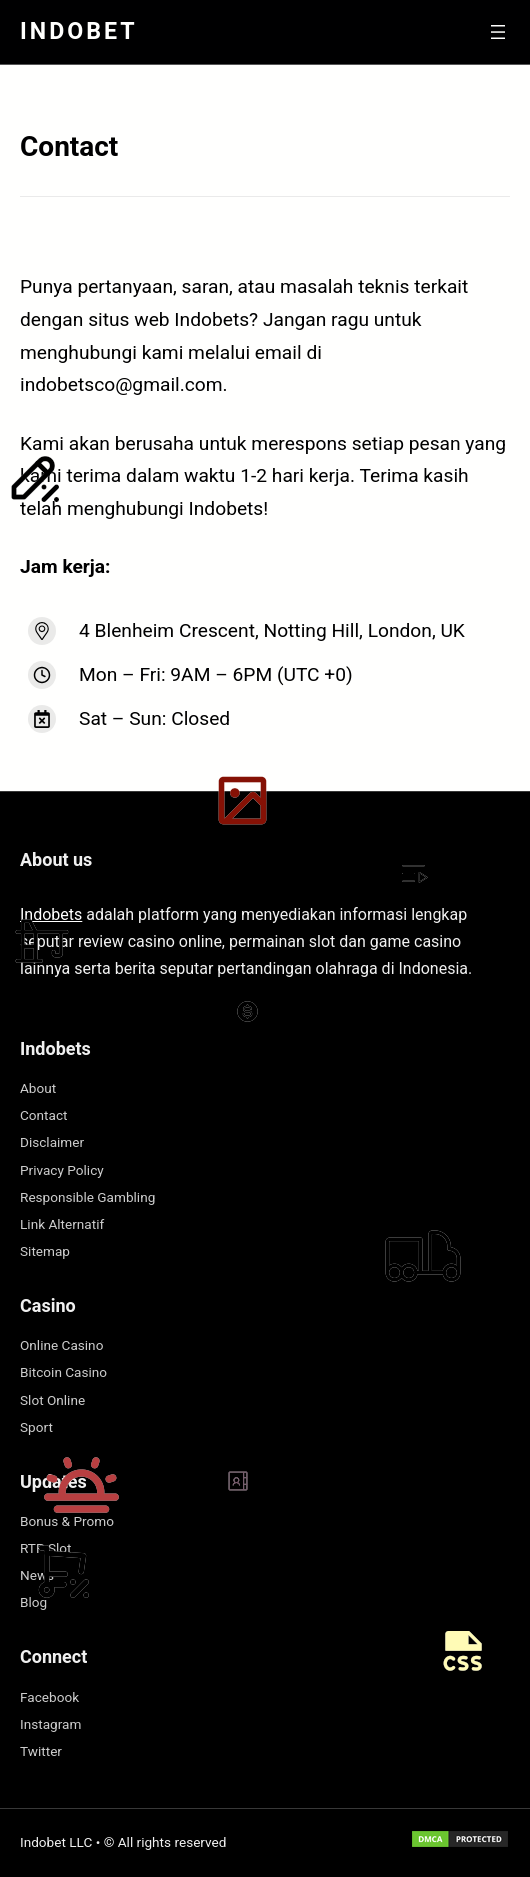 The image size is (530, 1877). Describe the element at coordinates (62, 1571) in the screenshot. I see `view discounted items in your cart` at that location.